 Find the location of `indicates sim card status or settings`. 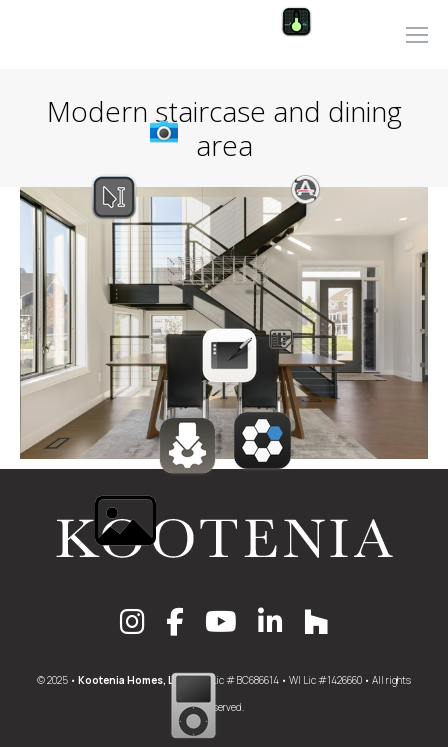

indicates sim card status or settings is located at coordinates (281, 339).